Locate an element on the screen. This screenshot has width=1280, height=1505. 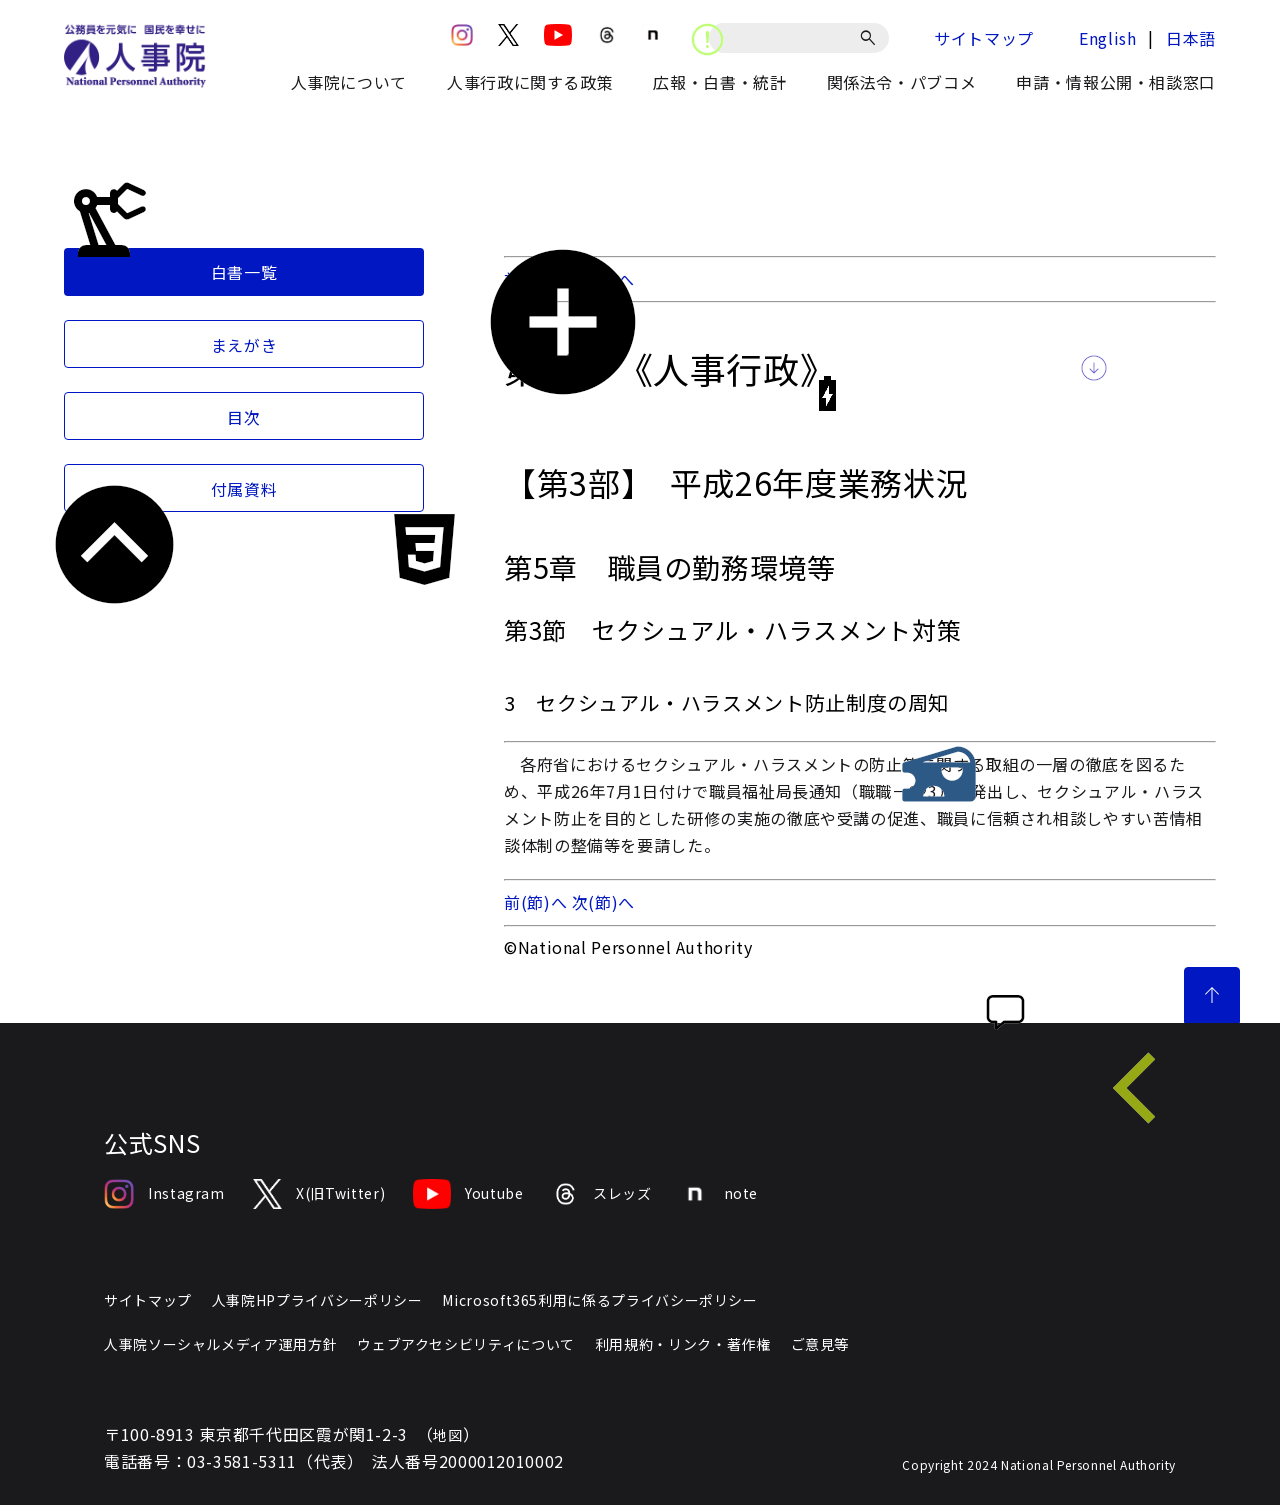
indicates a warning or alert that needs attention is located at coordinates (707, 39).